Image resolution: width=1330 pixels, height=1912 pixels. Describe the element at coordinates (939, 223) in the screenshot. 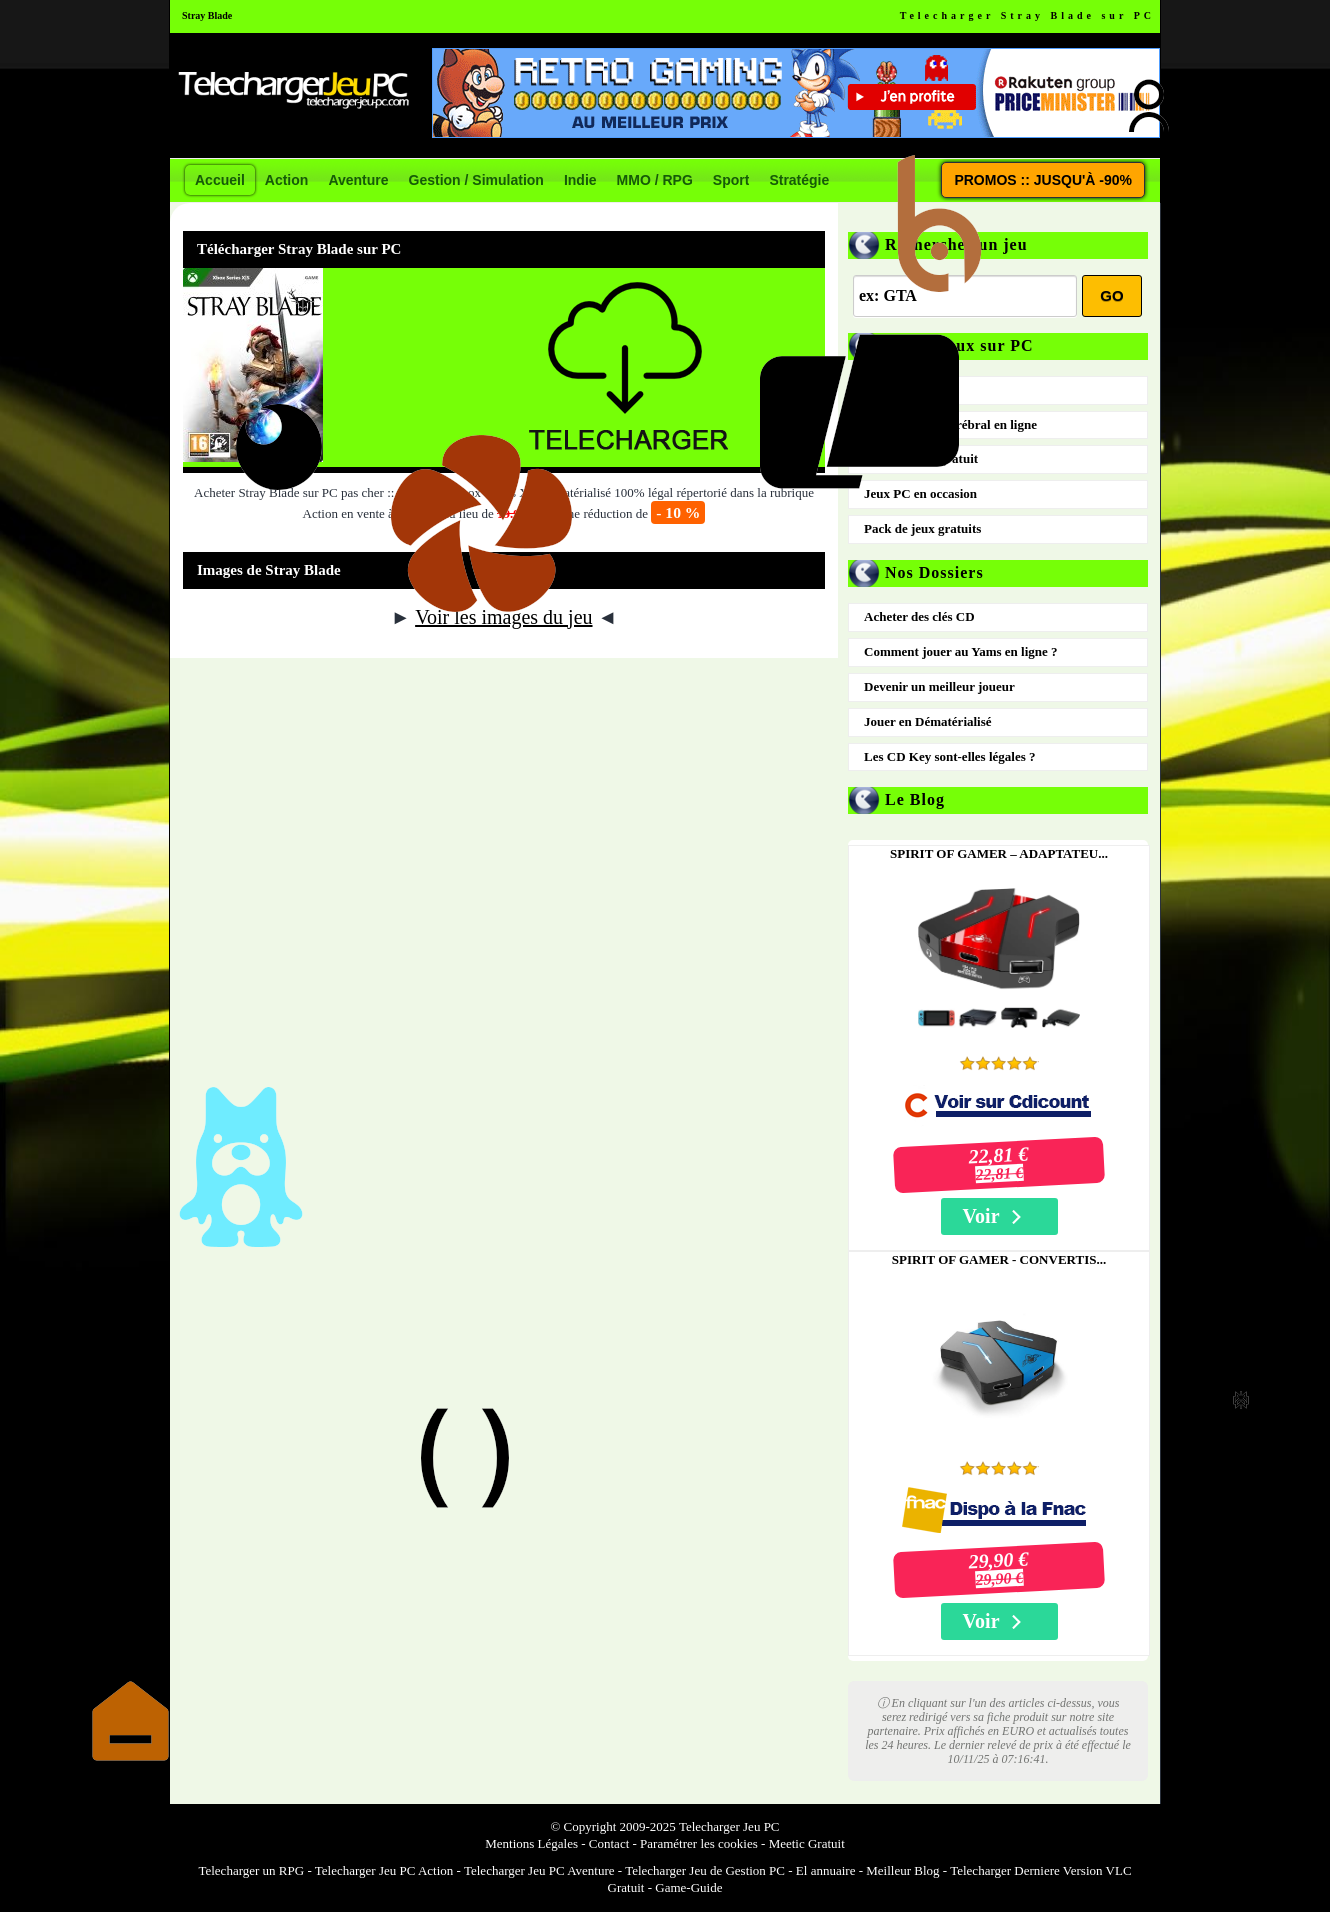

I see `botble cms logo` at that location.